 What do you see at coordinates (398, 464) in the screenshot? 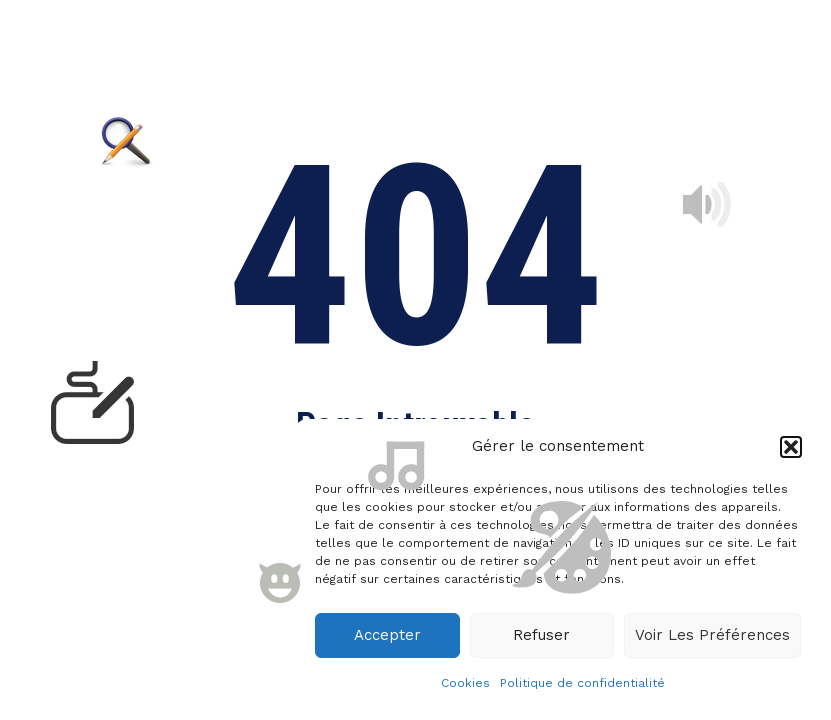
I see `open your music folder` at bounding box center [398, 464].